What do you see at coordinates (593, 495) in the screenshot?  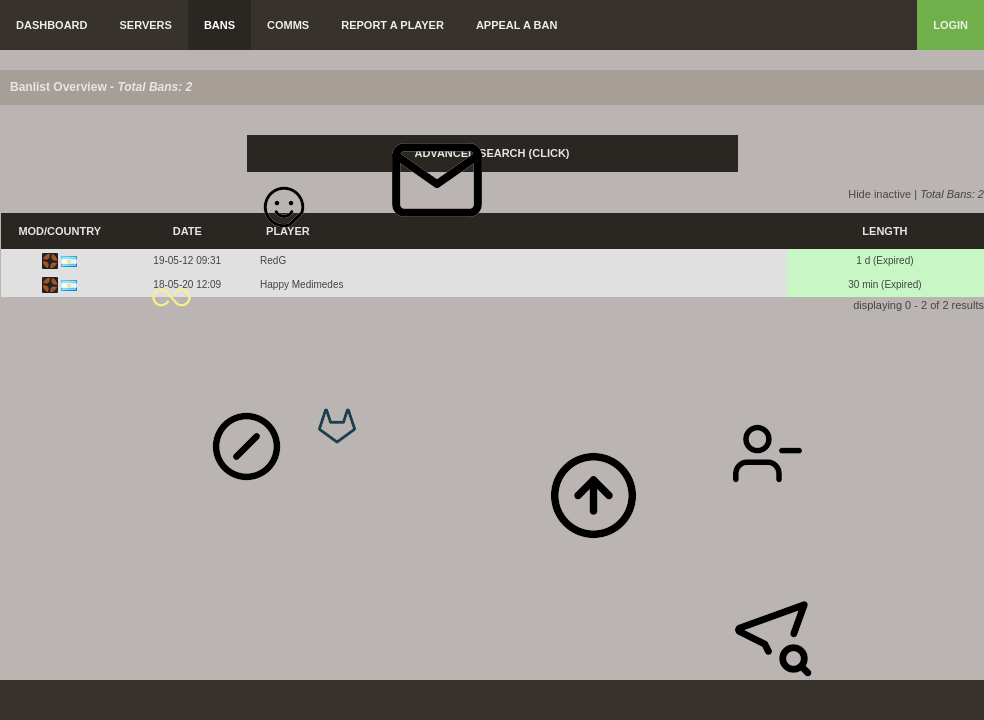 I see `scroll to top of page` at bounding box center [593, 495].